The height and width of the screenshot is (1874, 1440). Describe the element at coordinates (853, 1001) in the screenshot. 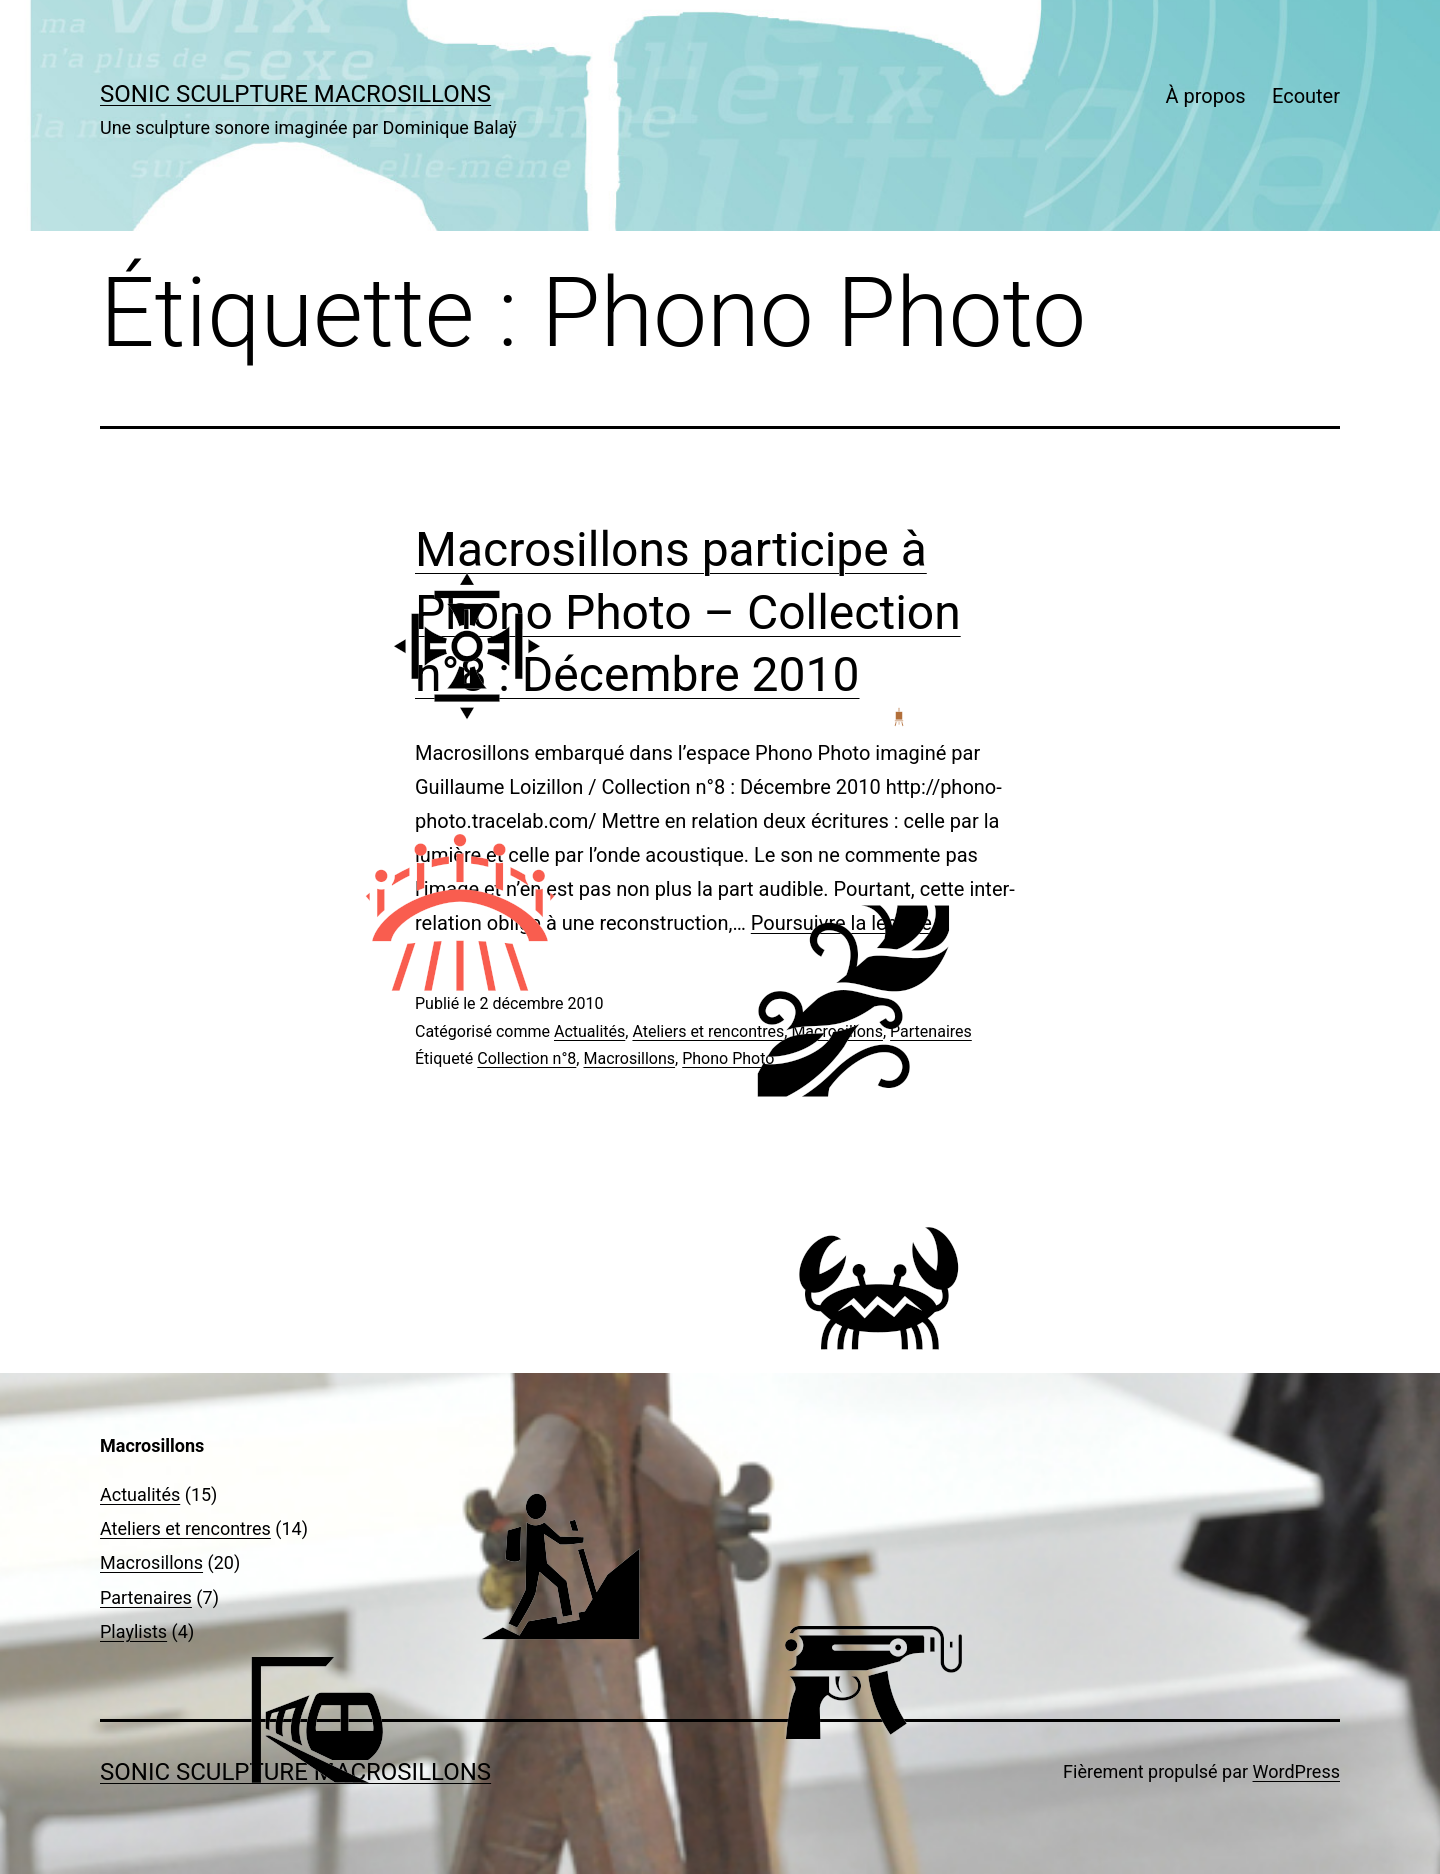

I see `decorative plant or nature-themed game element` at that location.